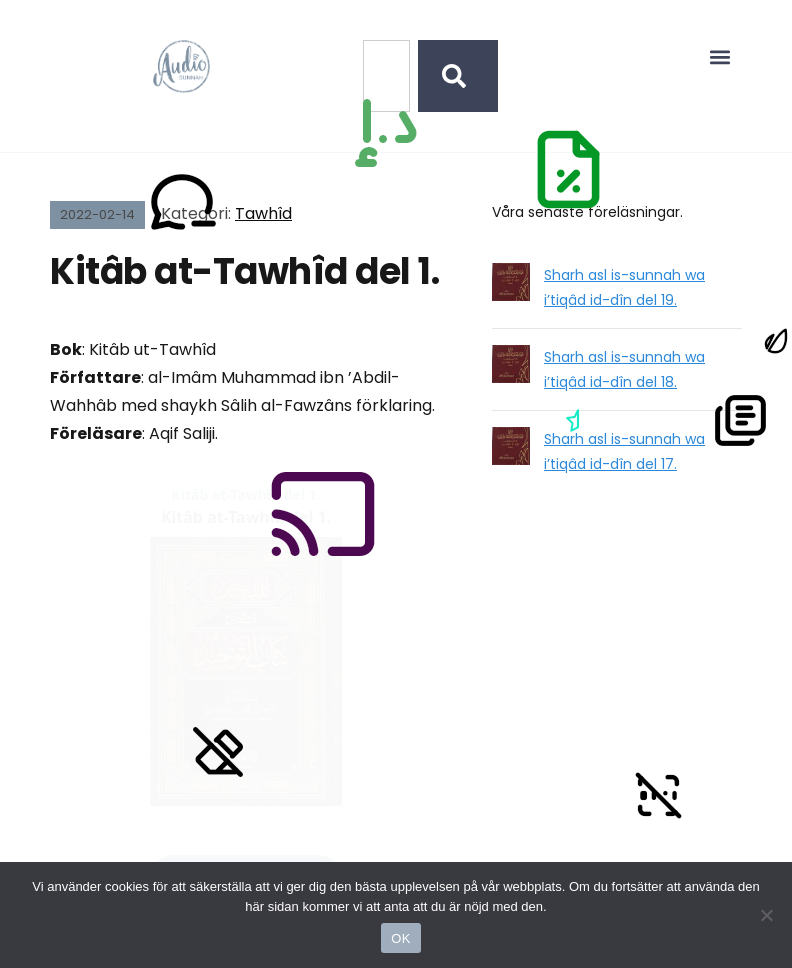 The width and height of the screenshot is (792, 968). What do you see at coordinates (578, 421) in the screenshot?
I see `indicates a partial or half-star rating` at bounding box center [578, 421].